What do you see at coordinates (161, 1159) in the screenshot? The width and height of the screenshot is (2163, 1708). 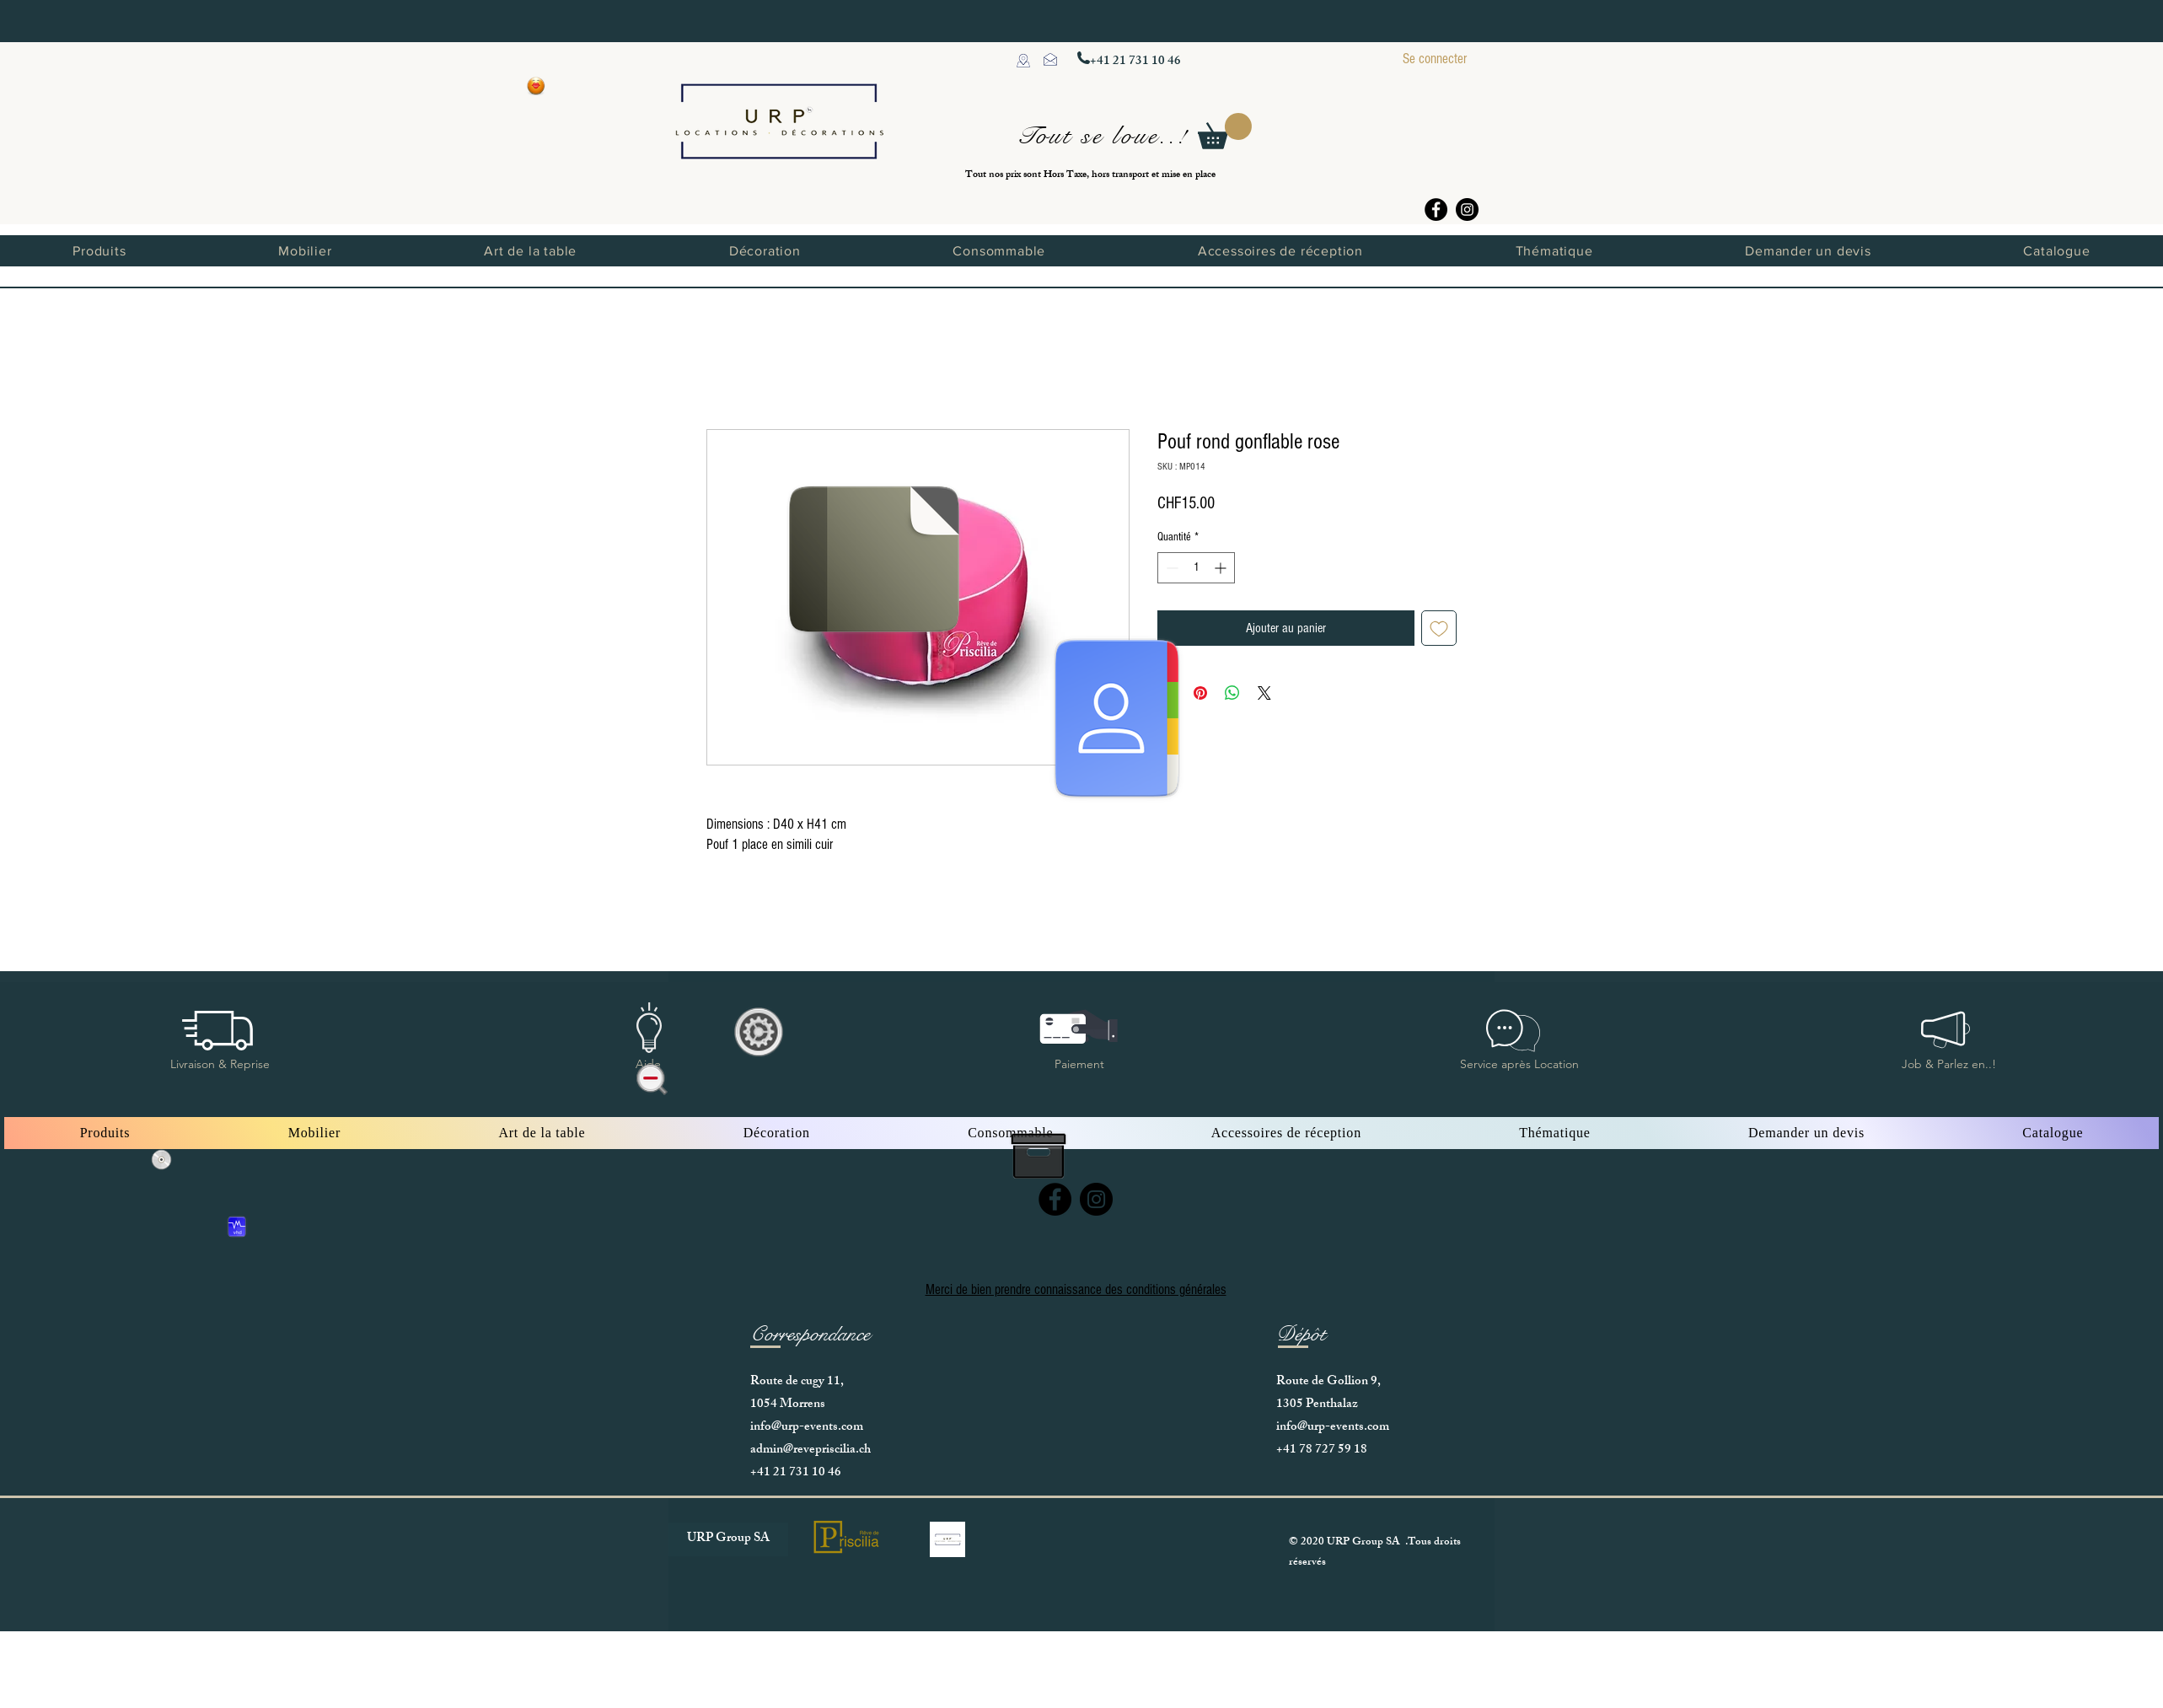 I see `access cd/dvd drive` at bounding box center [161, 1159].